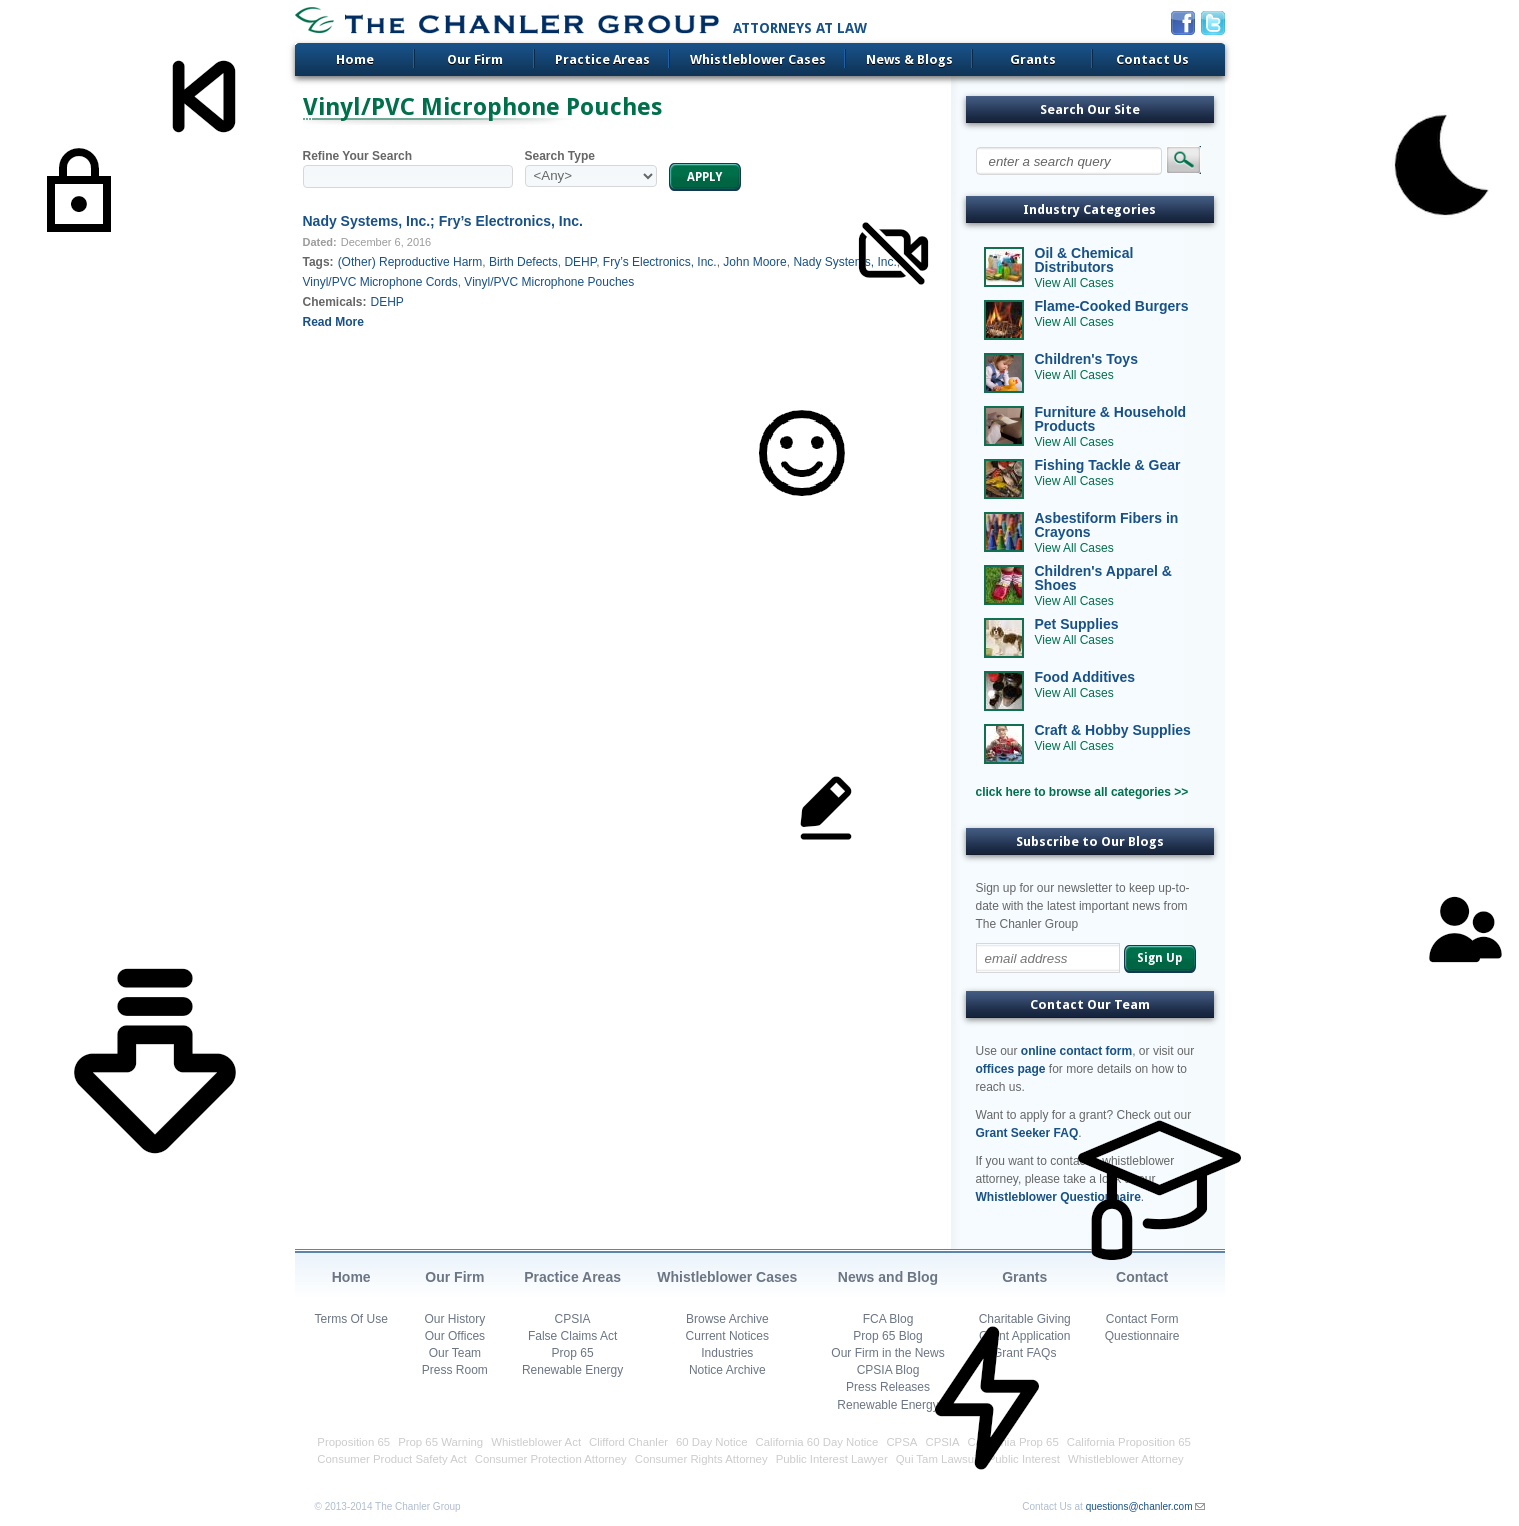  Describe the element at coordinates (1445, 165) in the screenshot. I see `enable bedtime or sleep mode` at that location.